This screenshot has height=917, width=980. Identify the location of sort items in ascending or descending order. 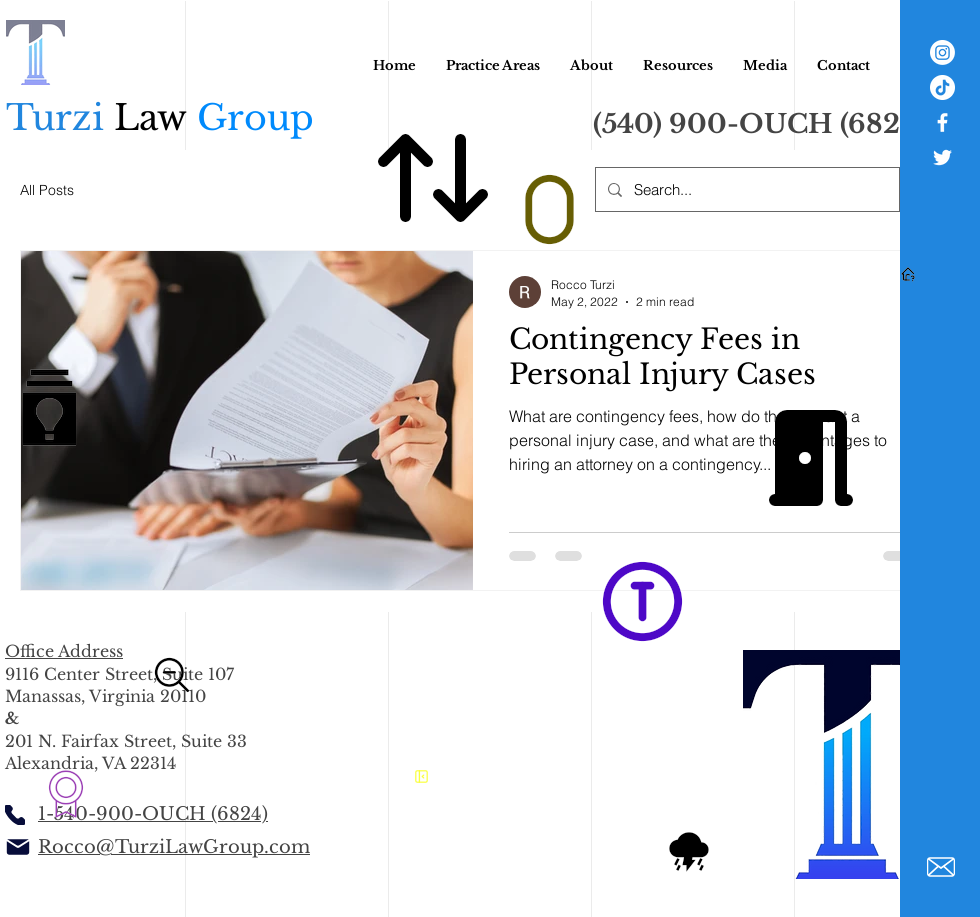
(433, 178).